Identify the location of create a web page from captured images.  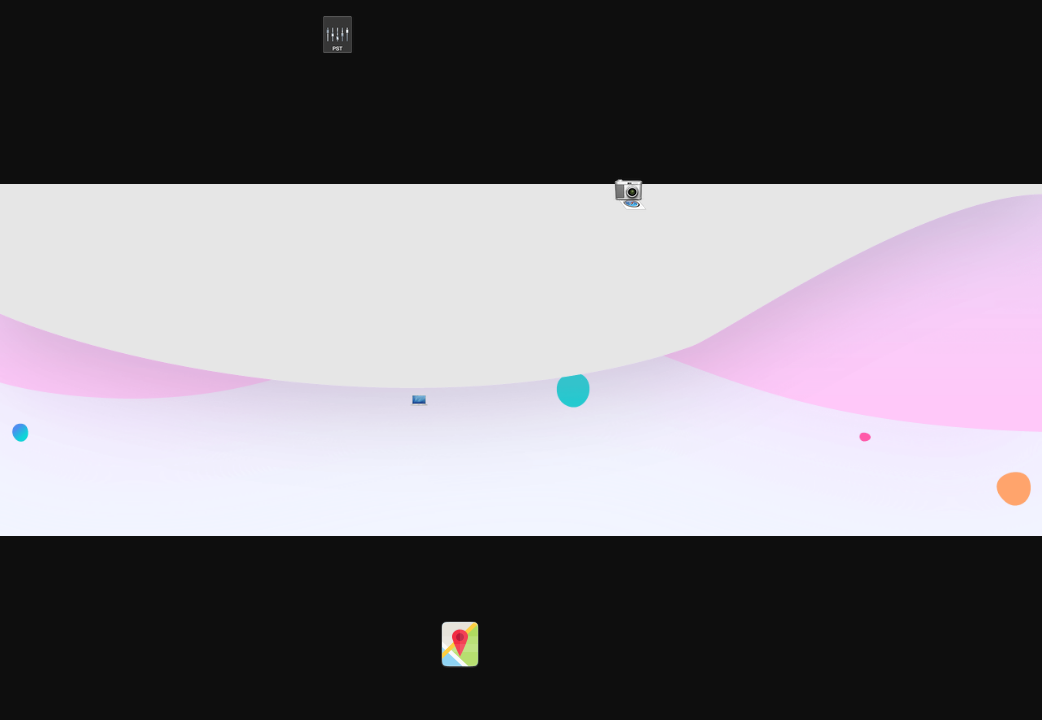
(628, 194).